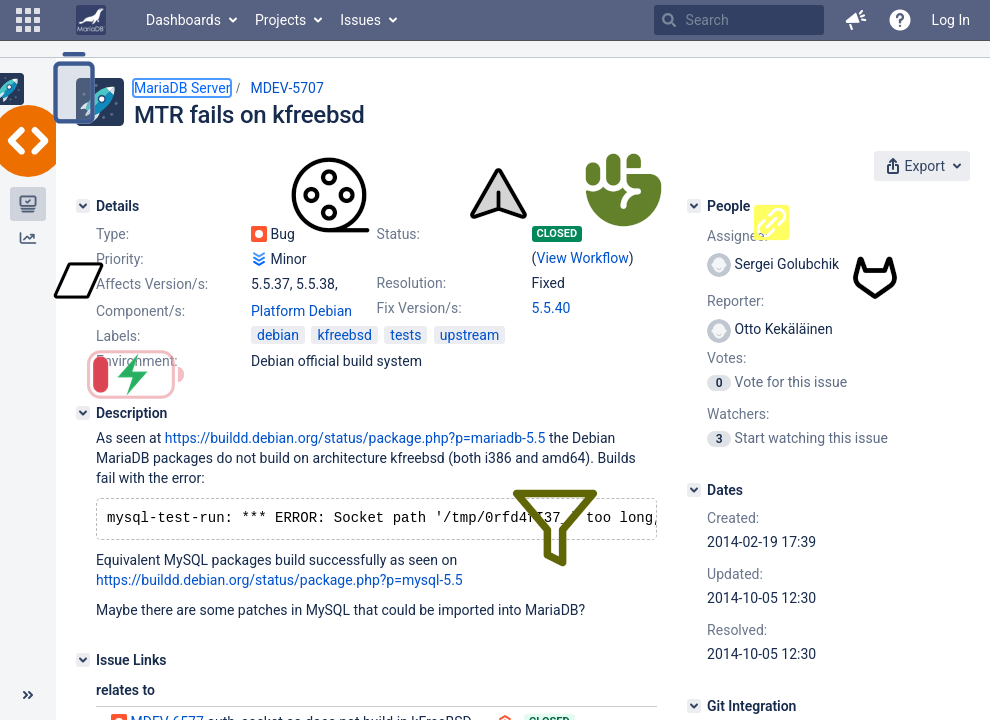  I want to click on copy link to clipboard, so click(771, 222).